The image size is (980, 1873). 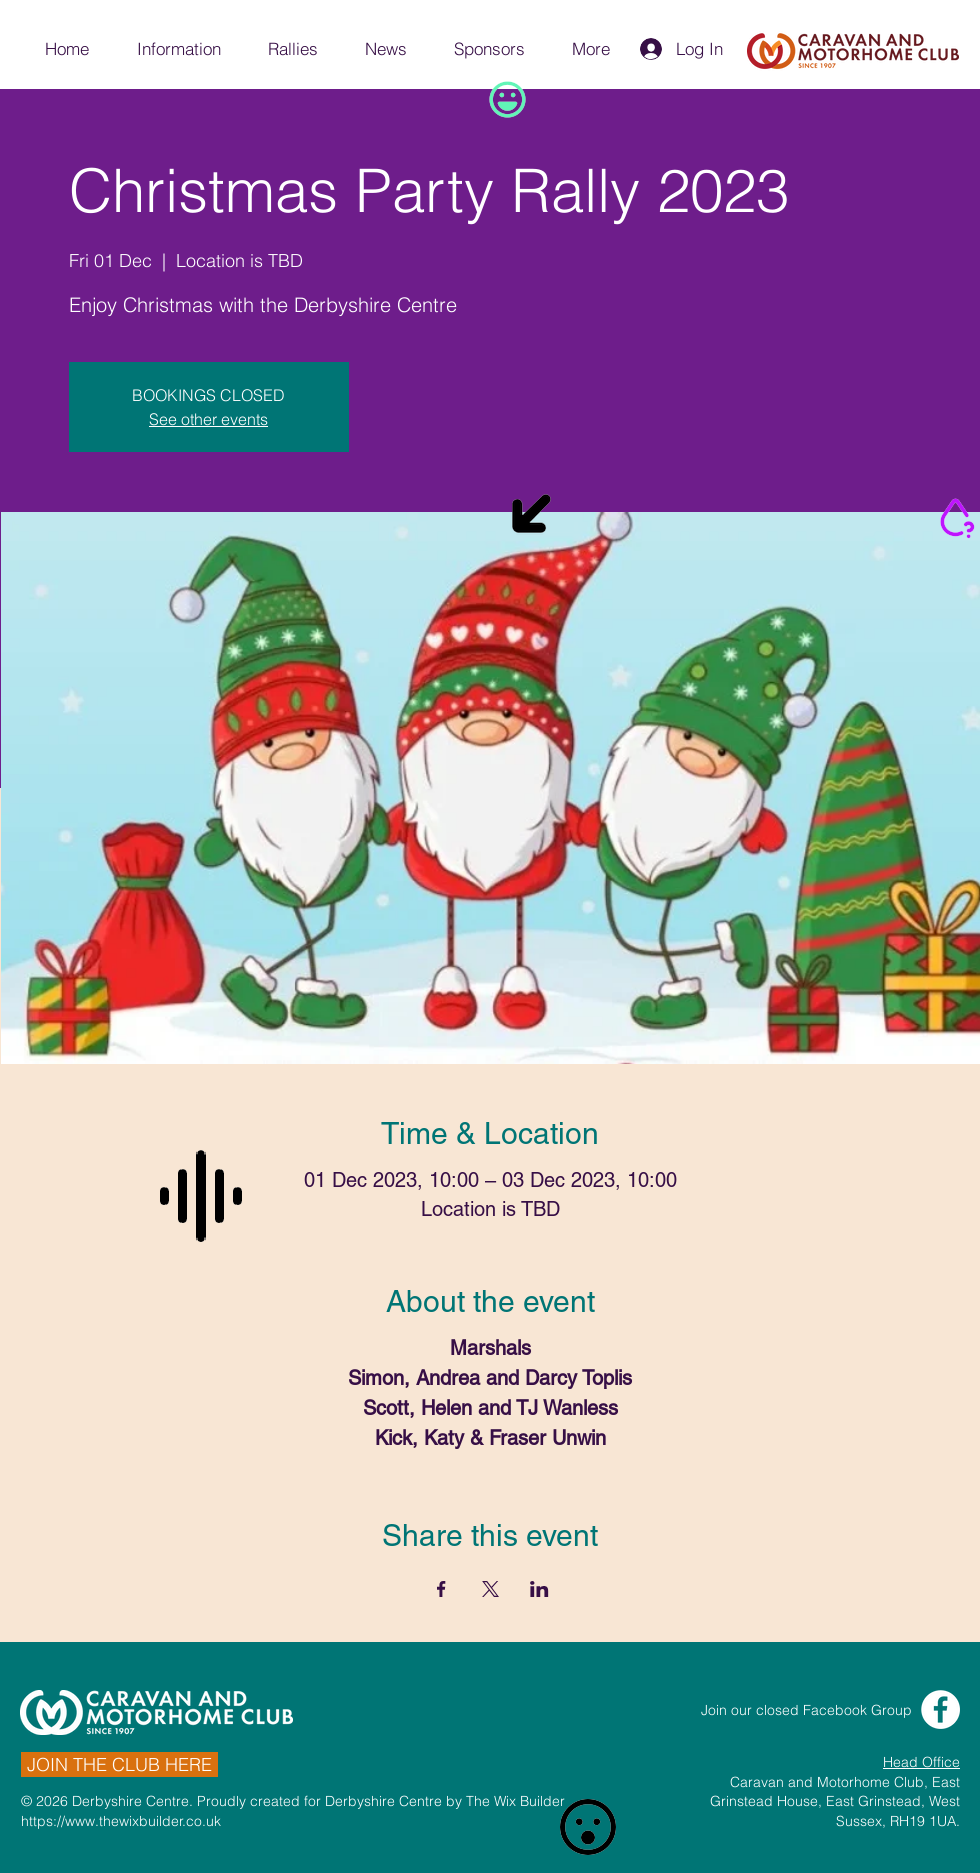 What do you see at coordinates (201, 1196) in the screenshot?
I see `access audio equalizer settings` at bounding box center [201, 1196].